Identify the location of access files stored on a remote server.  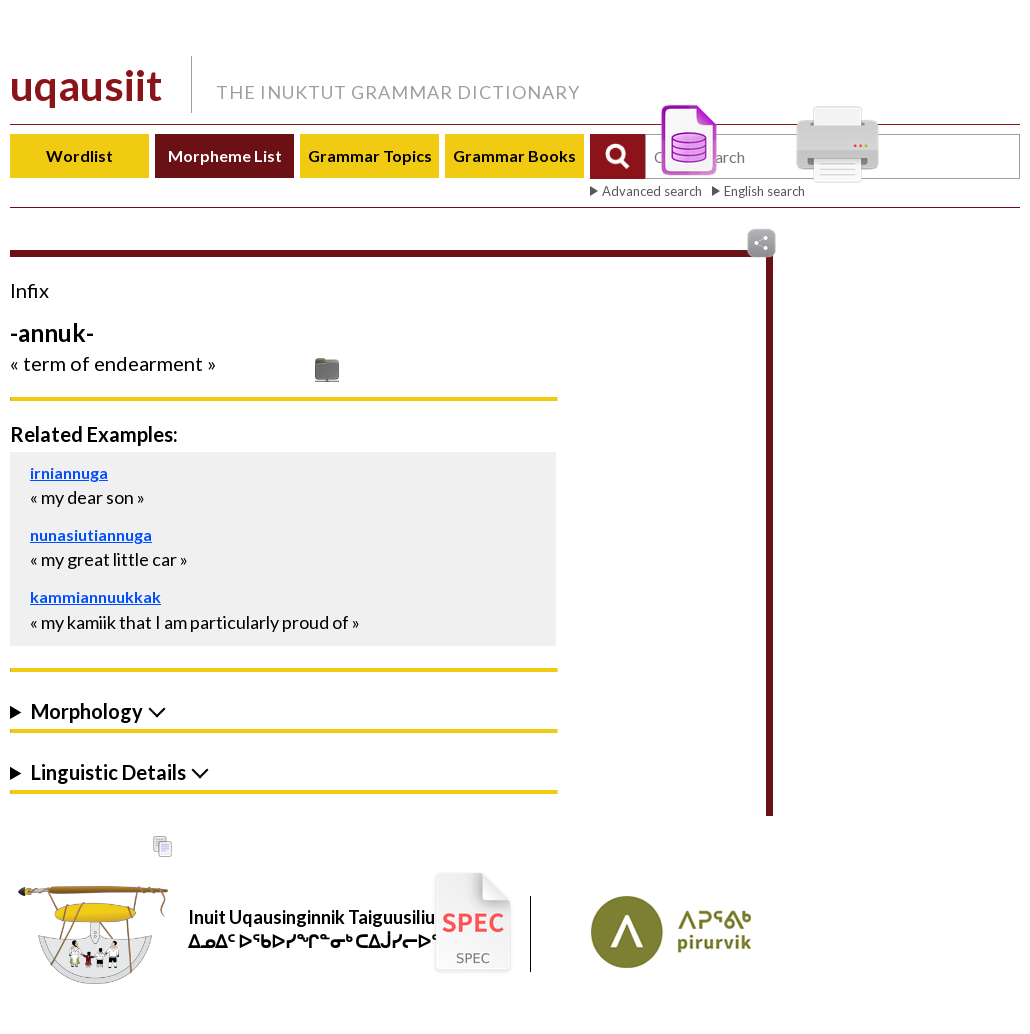
(327, 370).